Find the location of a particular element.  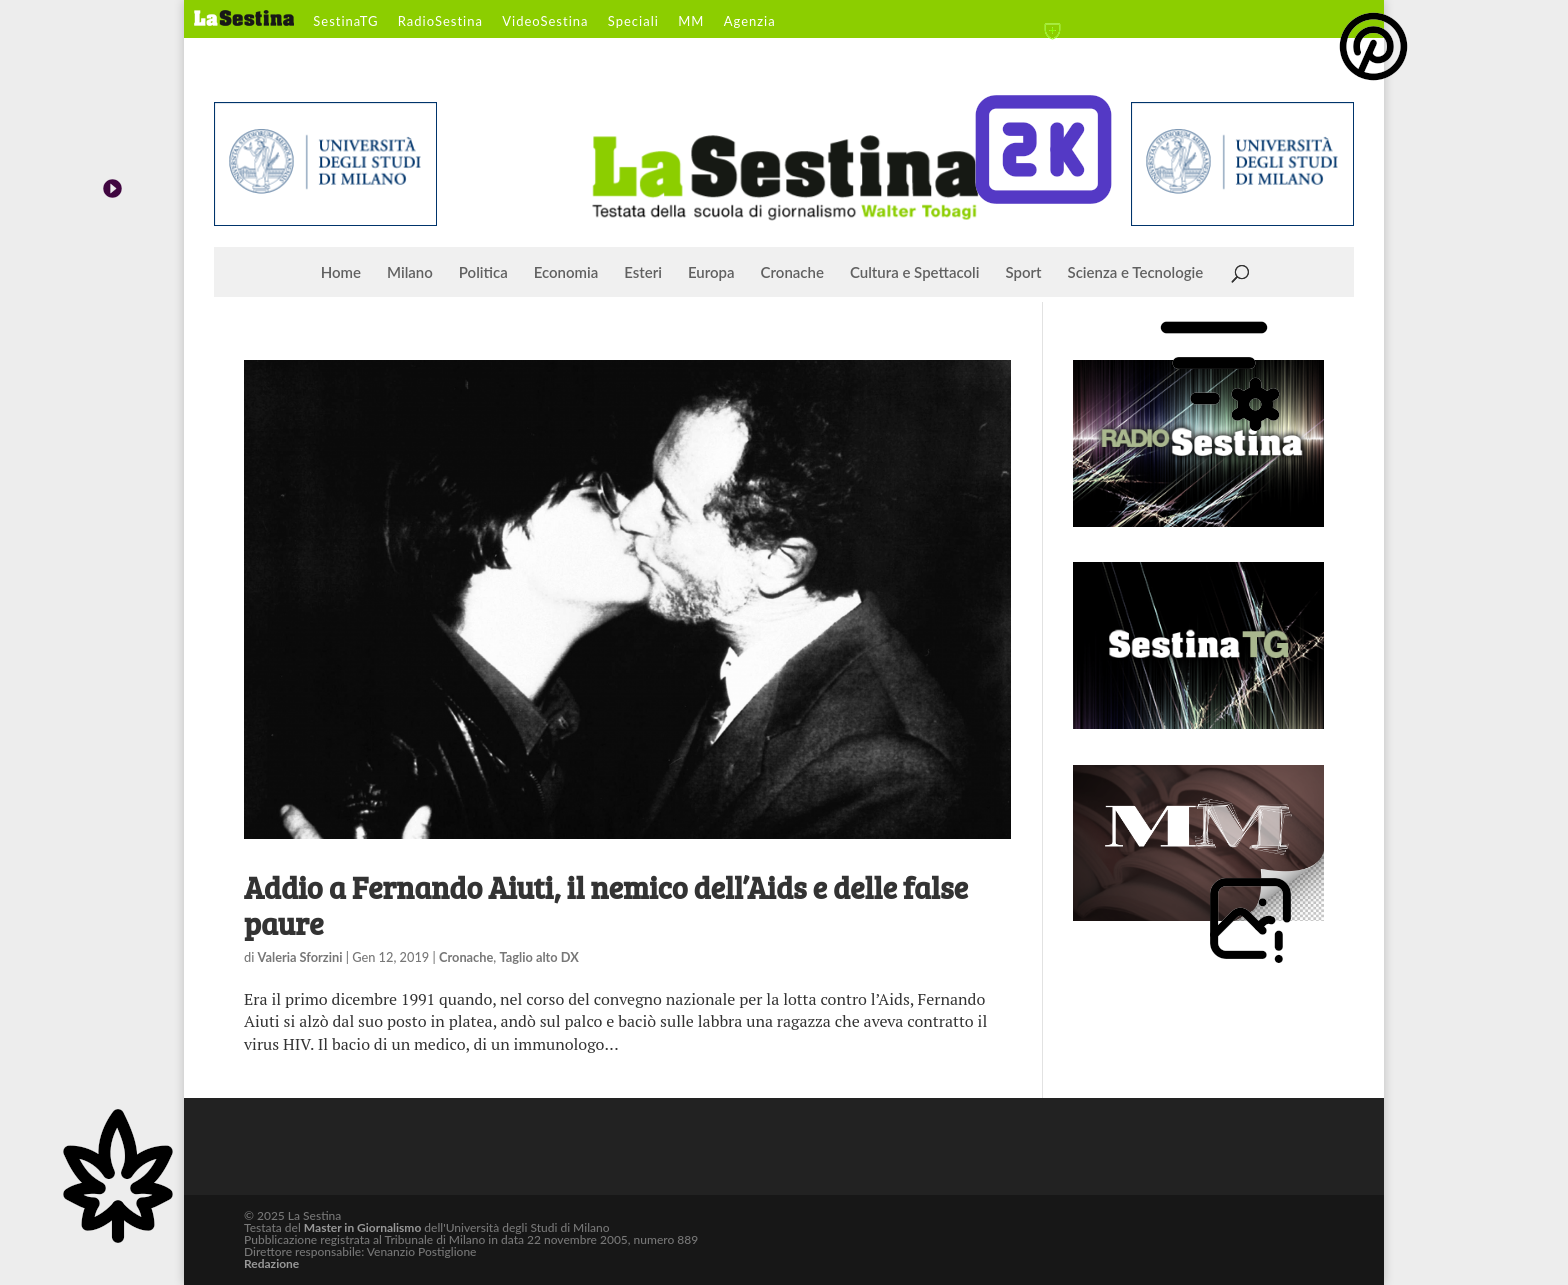

indicates 2K video resolution quality is located at coordinates (1043, 149).